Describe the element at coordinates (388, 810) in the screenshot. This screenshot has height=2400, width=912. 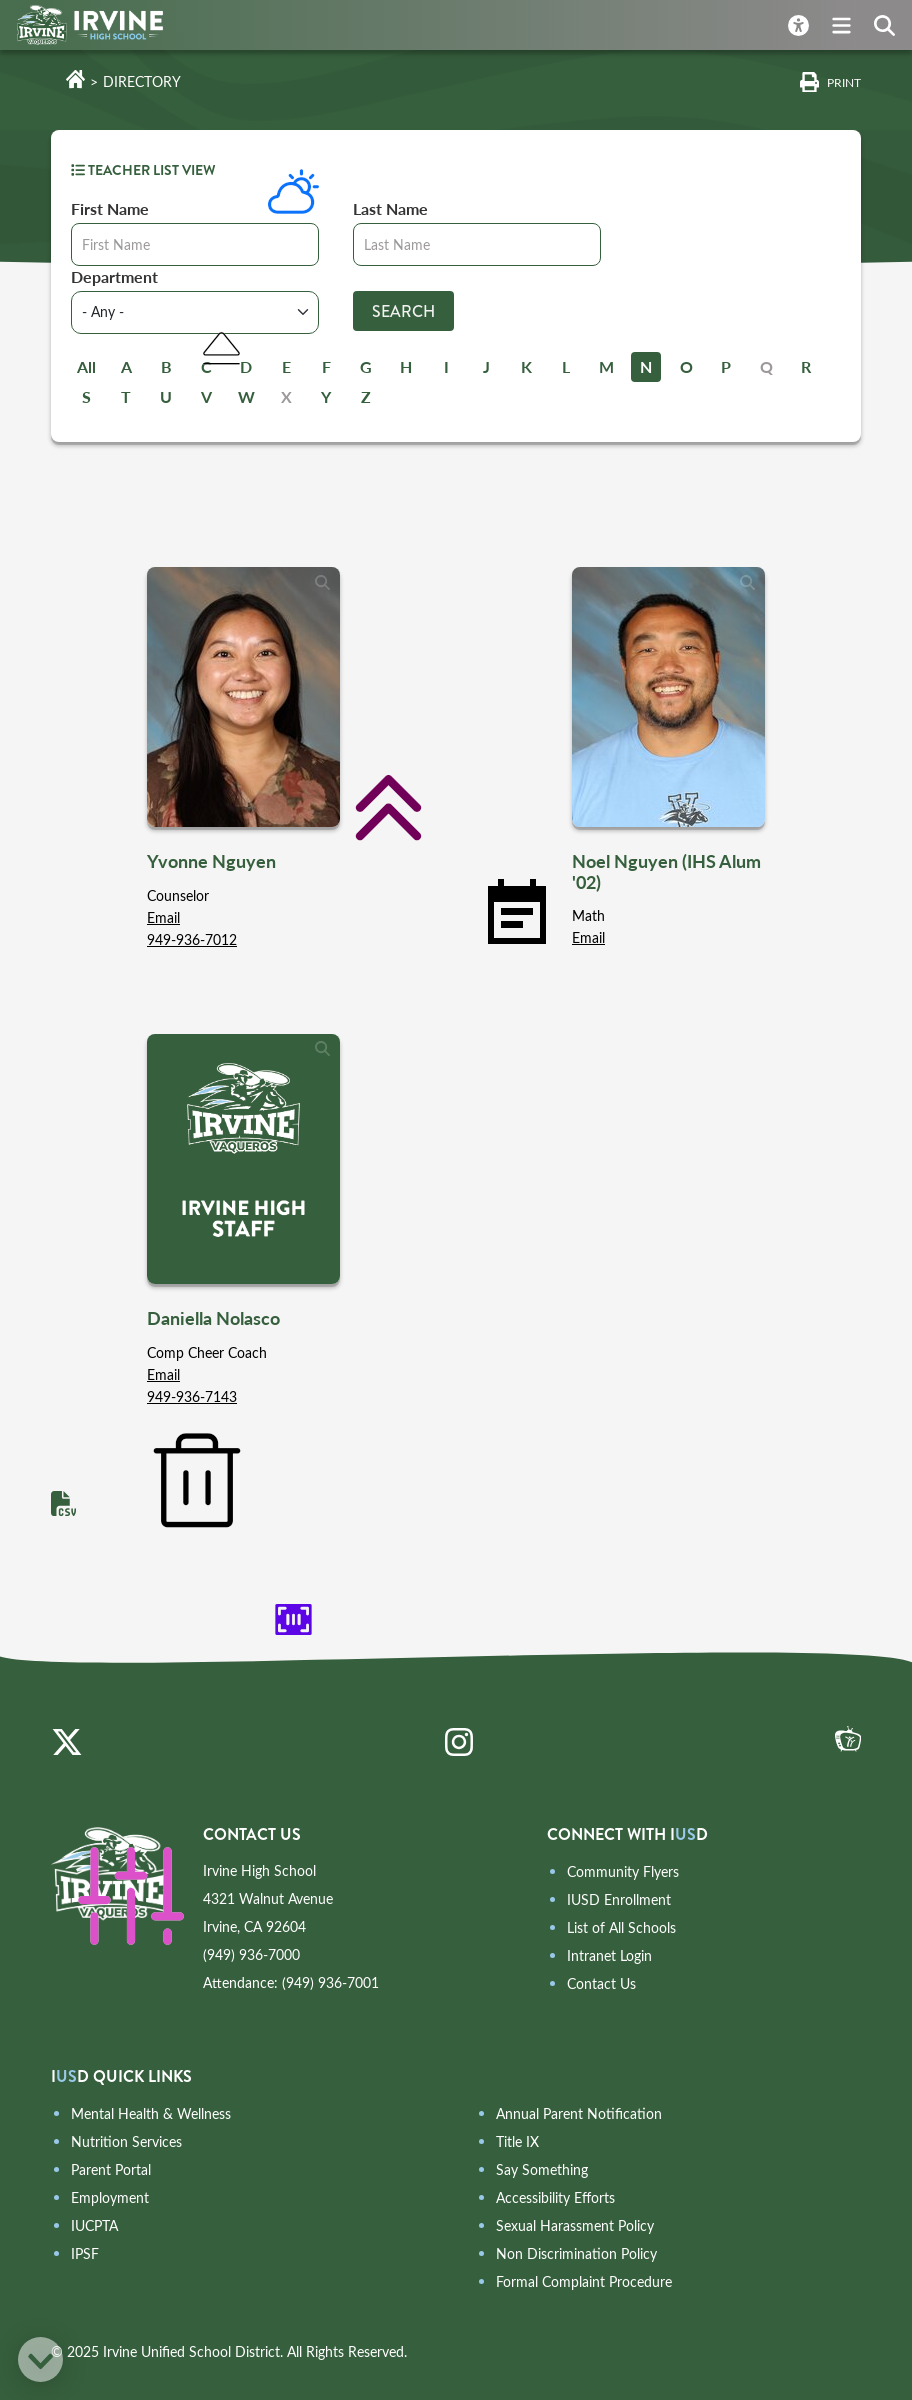
I see `scroll to top of page` at that location.